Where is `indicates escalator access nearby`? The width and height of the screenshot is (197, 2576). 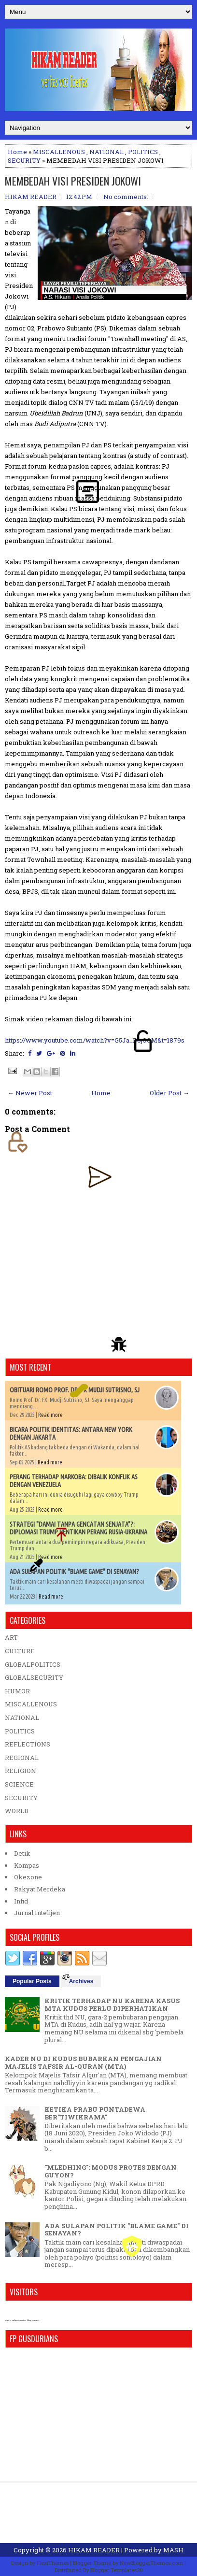
indicates escalator access nearby is located at coordinates (79, 1390).